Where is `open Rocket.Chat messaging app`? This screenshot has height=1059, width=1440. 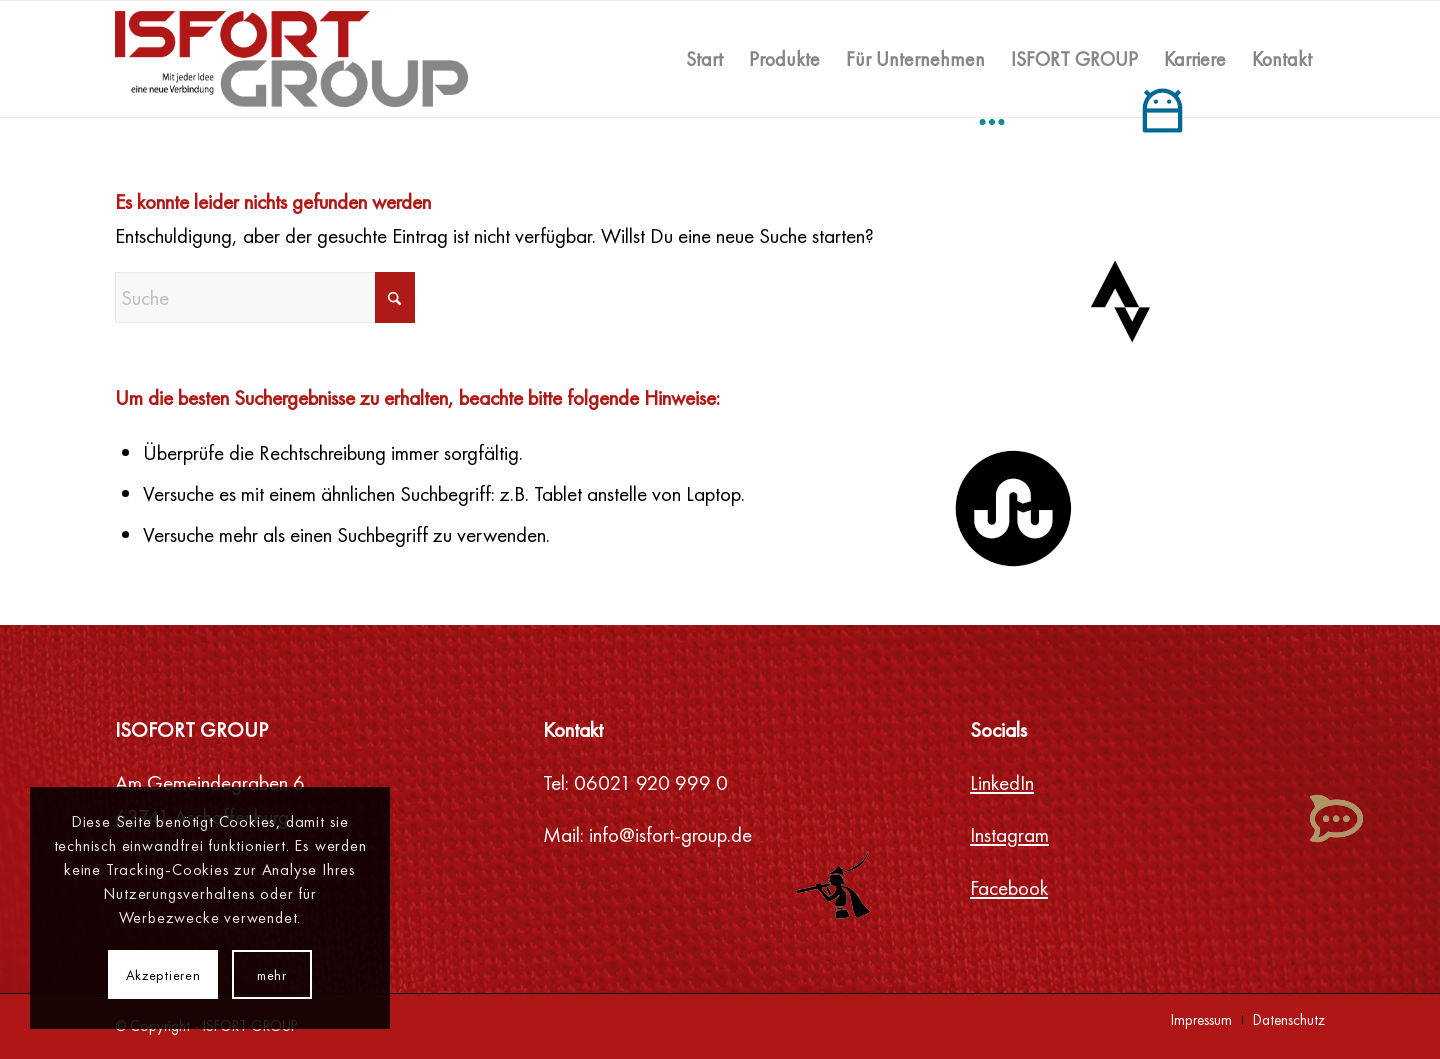
open Rocket.Chat messaging app is located at coordinates (1336, 818).